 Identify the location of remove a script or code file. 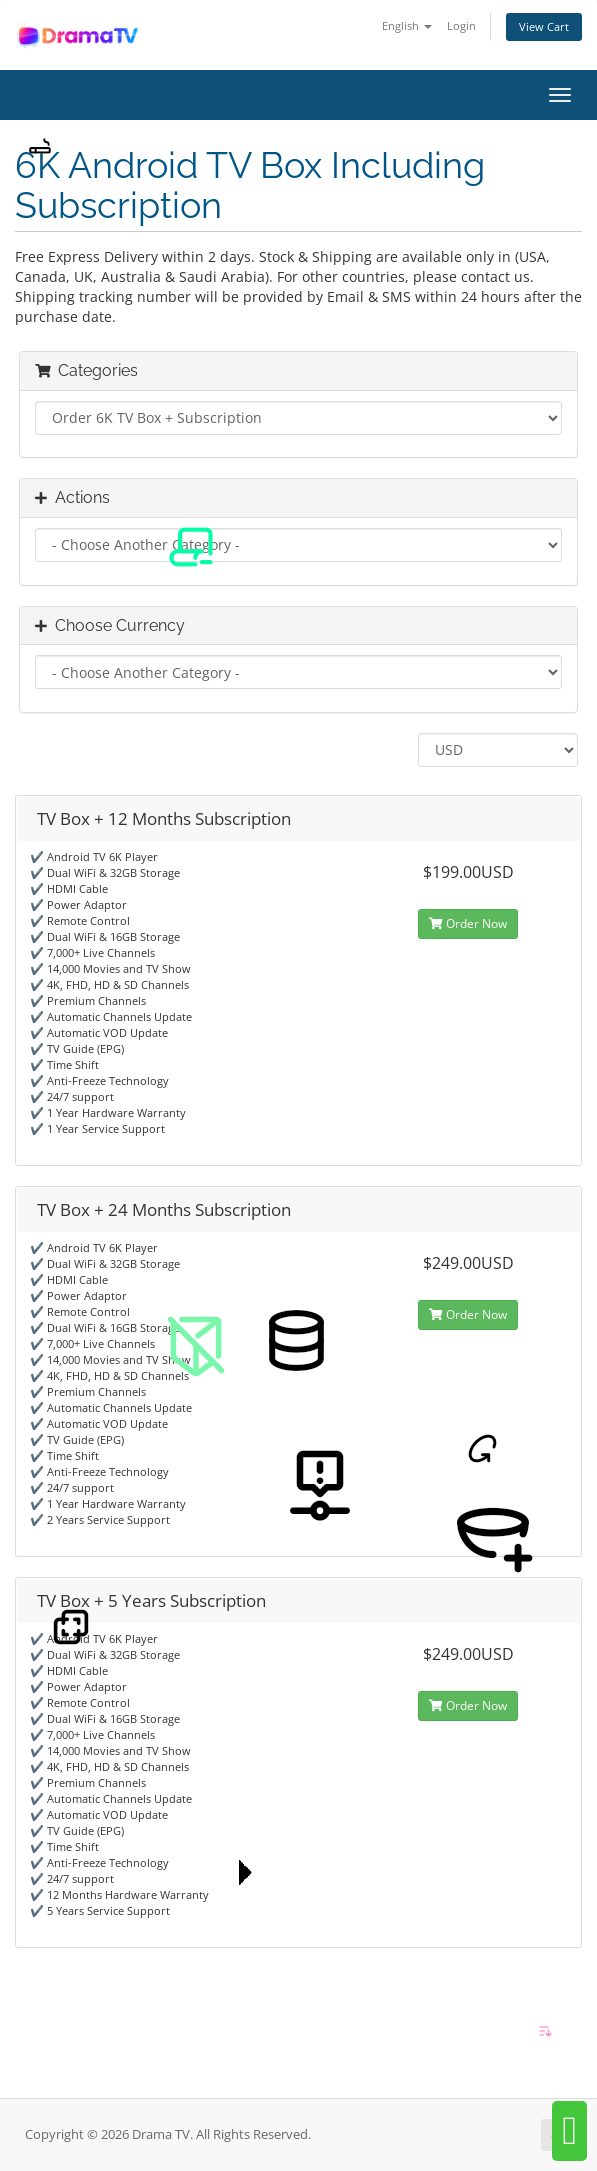
(191, 547).